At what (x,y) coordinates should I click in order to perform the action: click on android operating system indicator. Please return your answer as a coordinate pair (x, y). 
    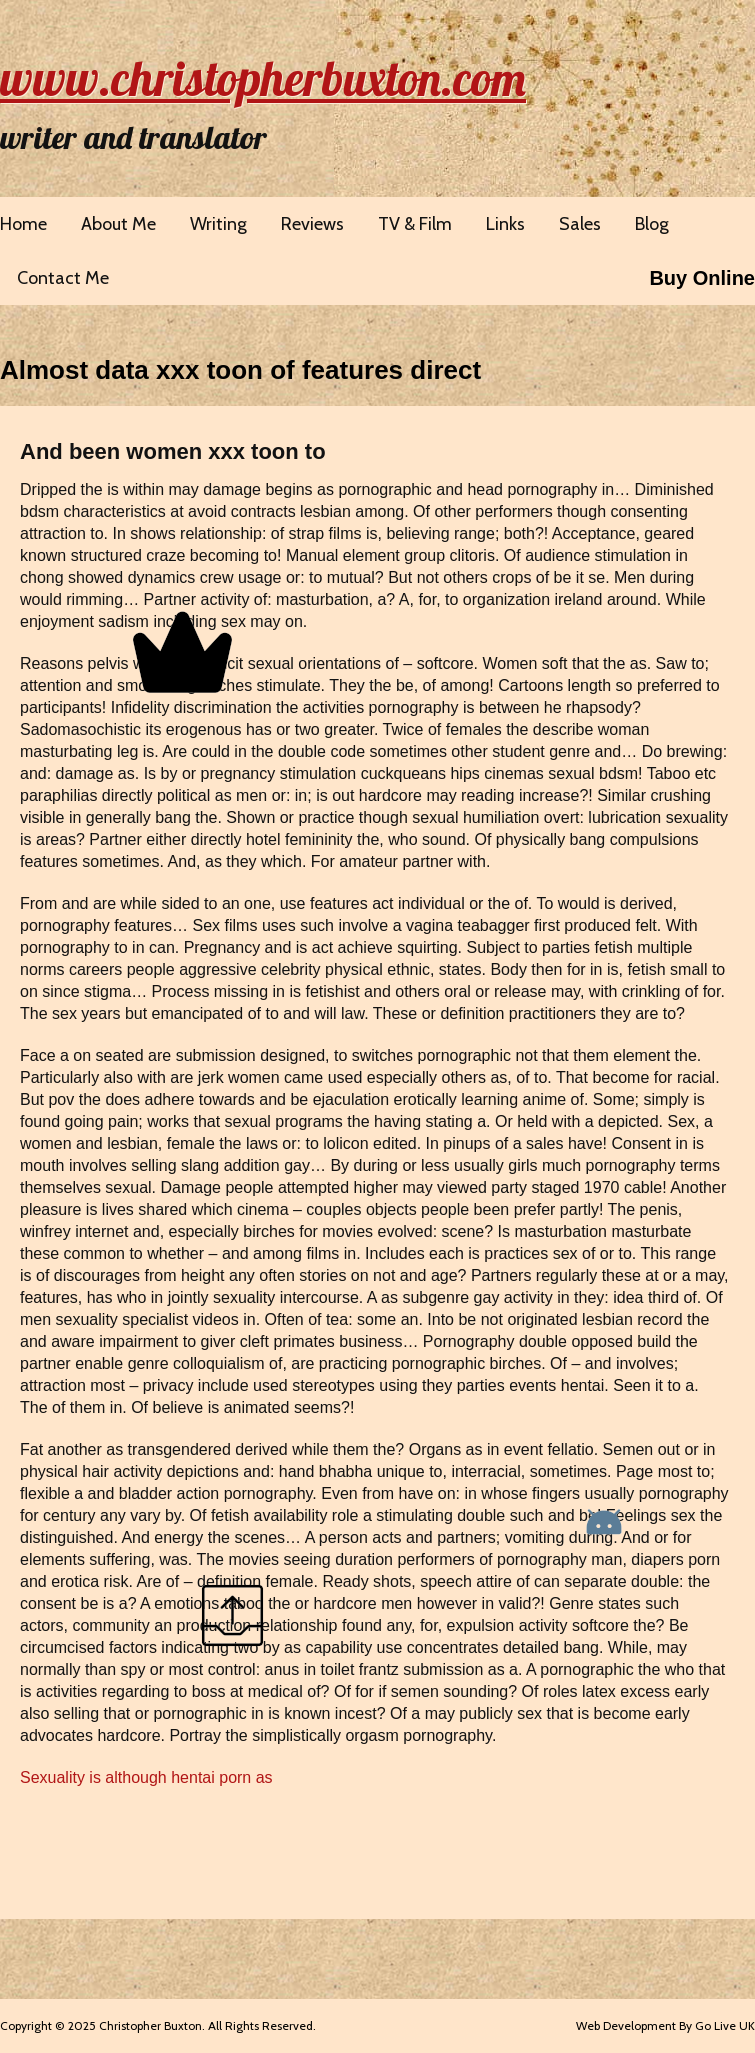
    Looking at the image, I should click on (604, 1523).